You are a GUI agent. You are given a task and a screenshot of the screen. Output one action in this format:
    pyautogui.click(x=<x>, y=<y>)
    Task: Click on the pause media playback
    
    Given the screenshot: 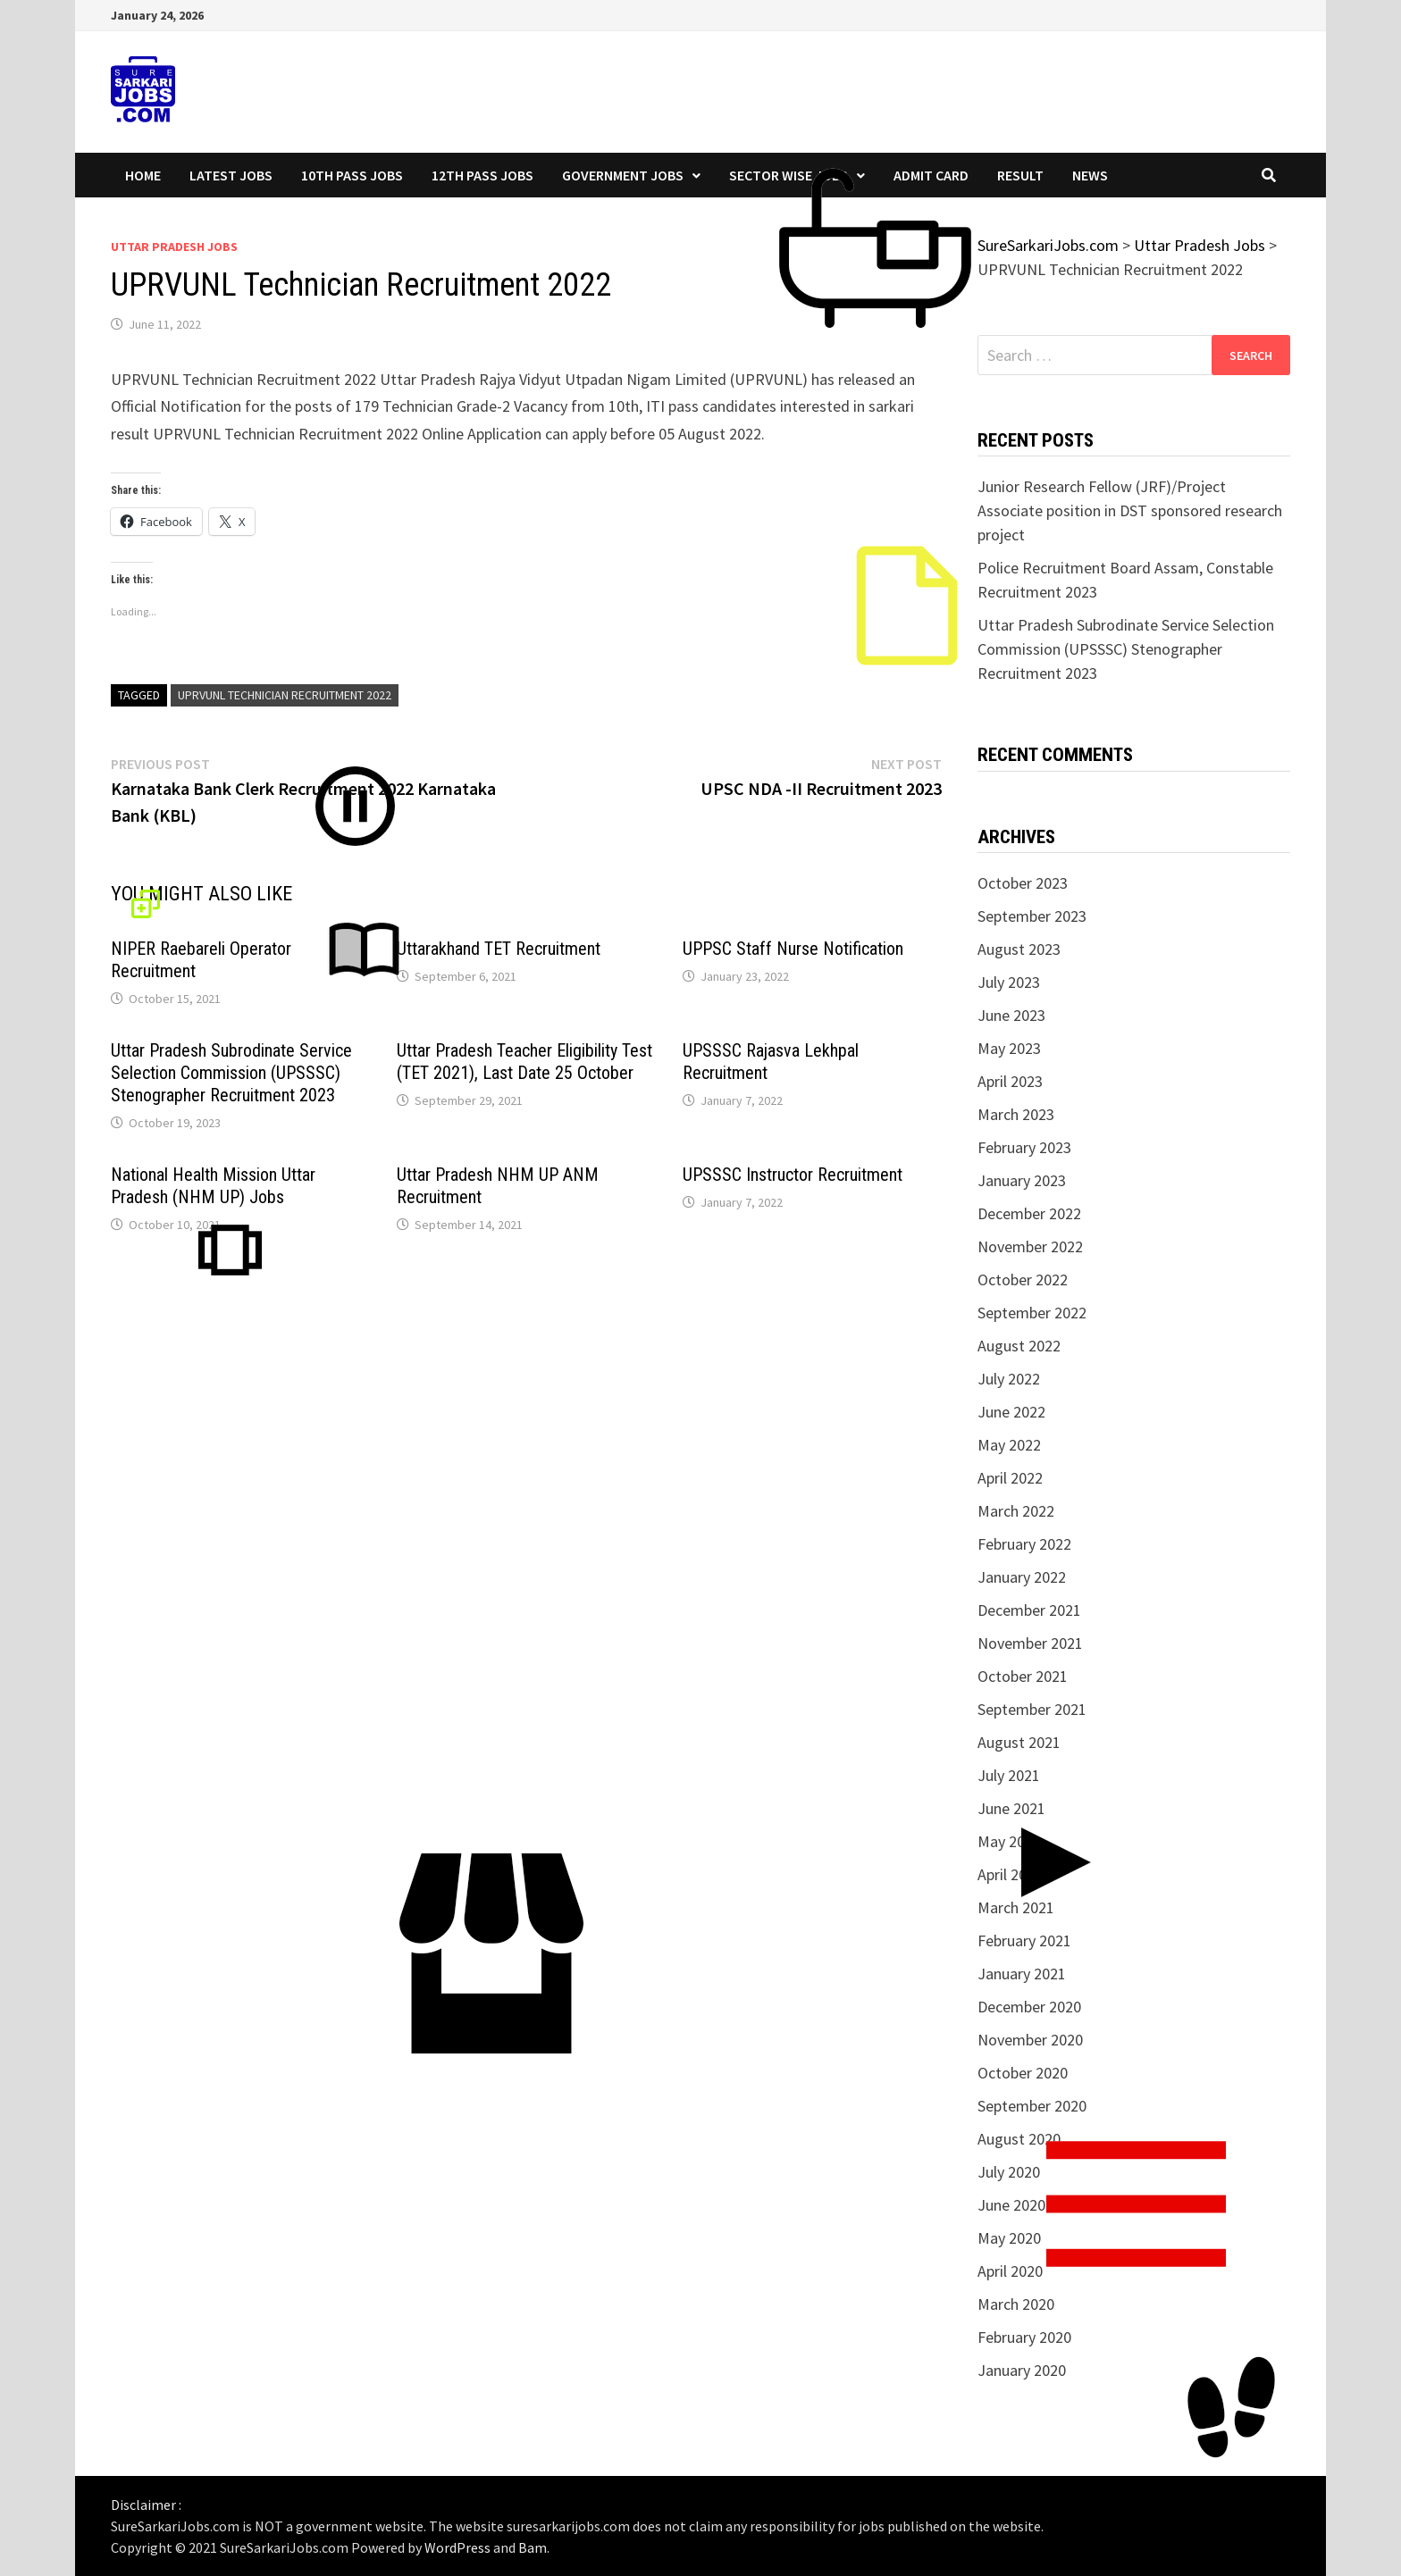 What is the action you would take?
    pyautogui.click(x=355, y=806)
    